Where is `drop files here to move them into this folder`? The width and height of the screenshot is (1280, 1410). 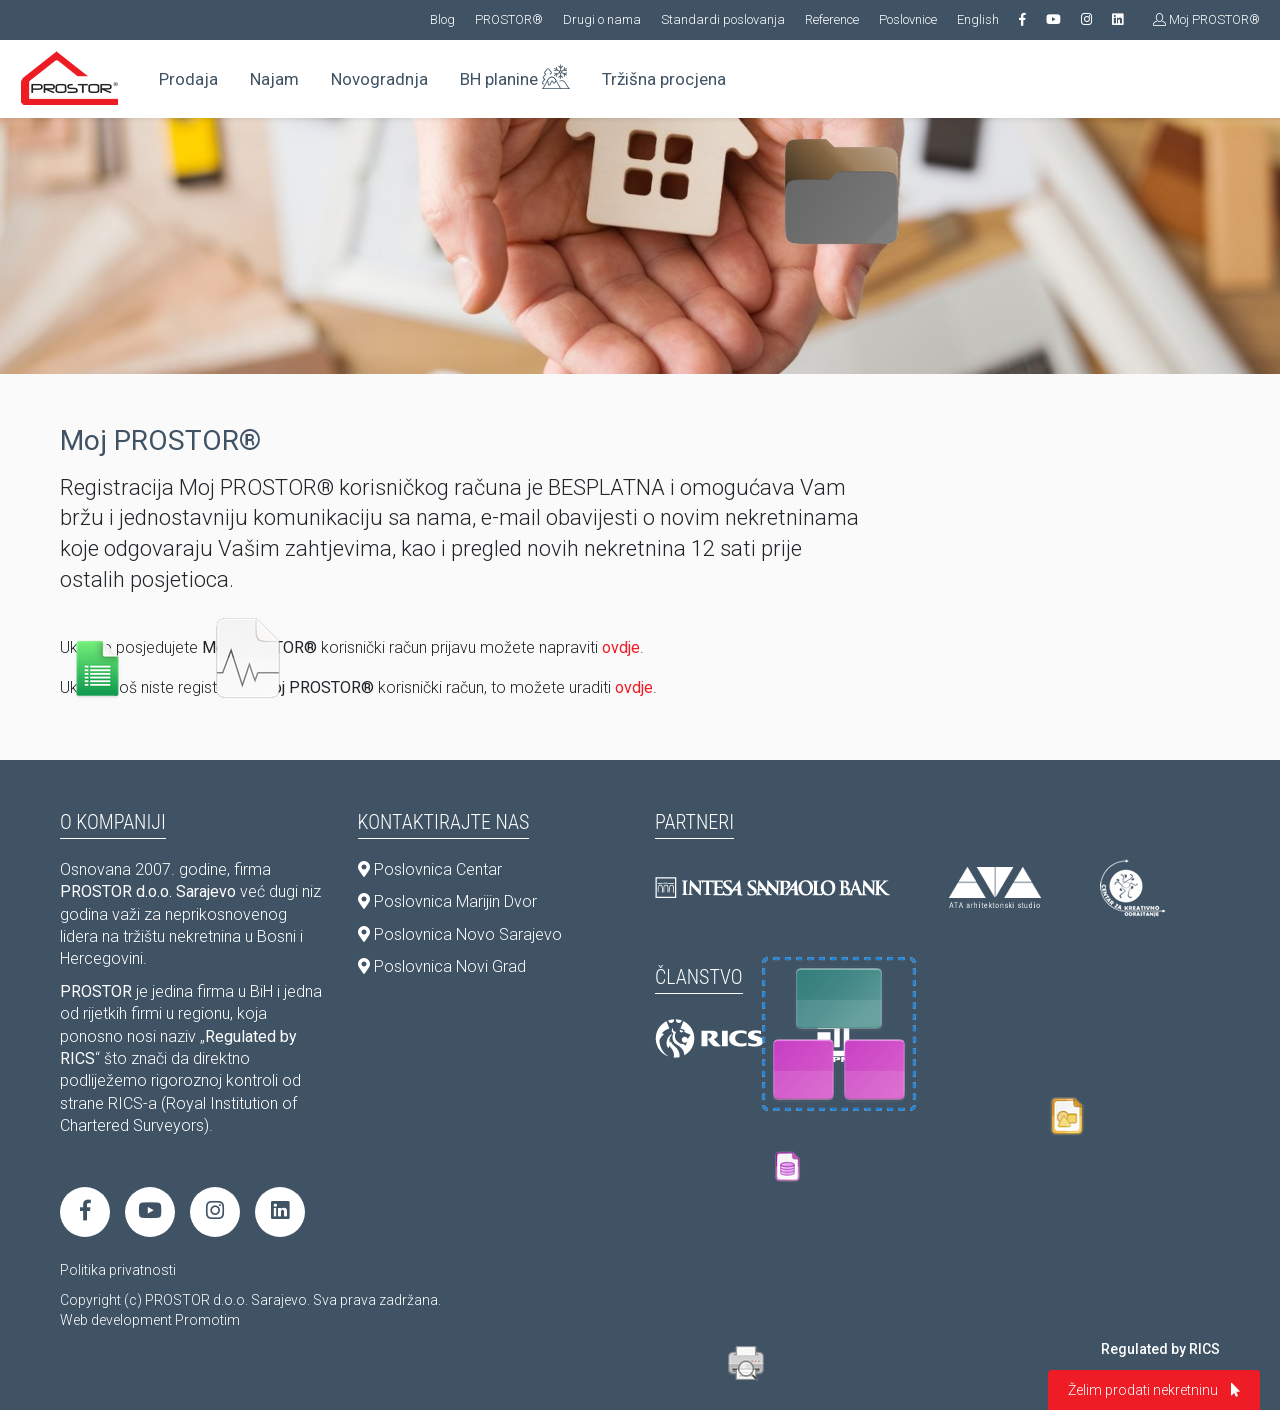 drop files here to move them into this folder is located at coordinates (841, 191).